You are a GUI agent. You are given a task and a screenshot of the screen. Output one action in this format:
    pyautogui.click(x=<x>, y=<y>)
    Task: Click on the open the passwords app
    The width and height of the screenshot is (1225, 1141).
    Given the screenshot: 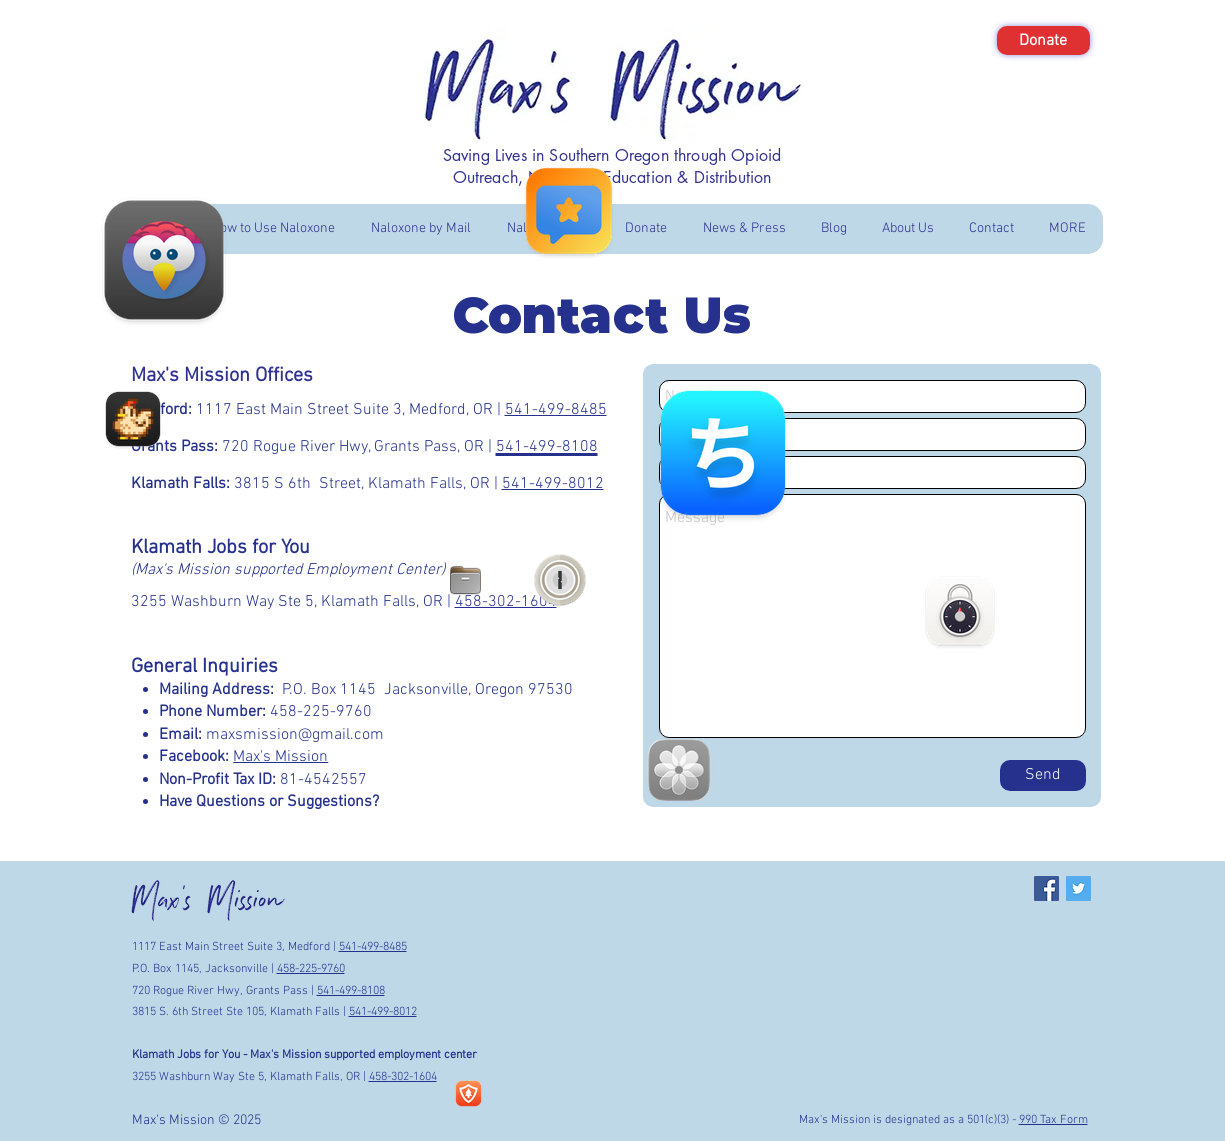 What is the action you would take?
    pyautogui.click(x=560, y=580)
    